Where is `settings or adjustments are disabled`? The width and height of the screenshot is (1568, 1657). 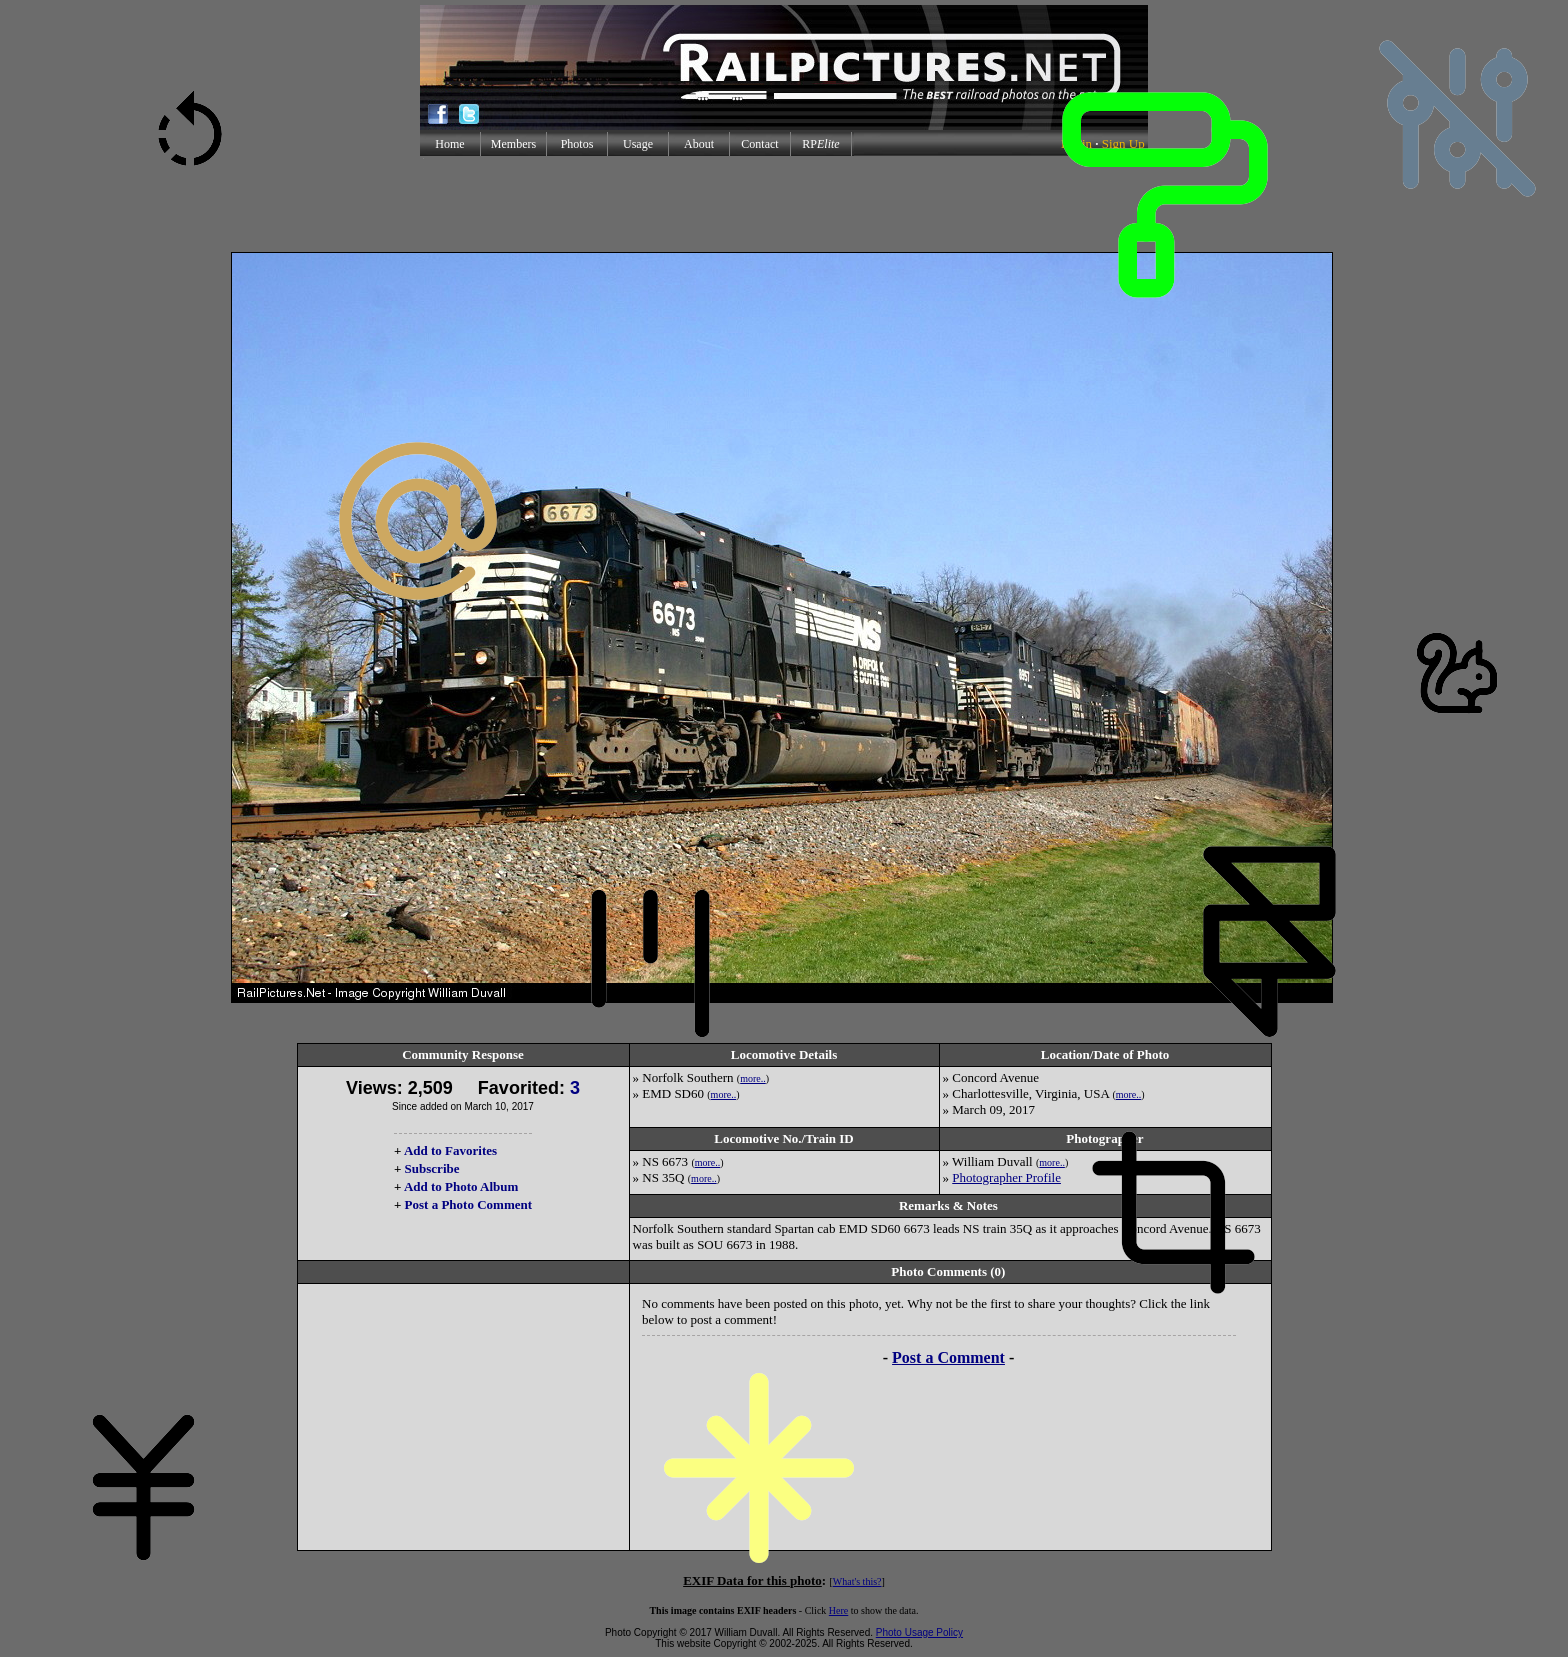 settings or adjustments are disabled is located at coordinates (1457, 118).